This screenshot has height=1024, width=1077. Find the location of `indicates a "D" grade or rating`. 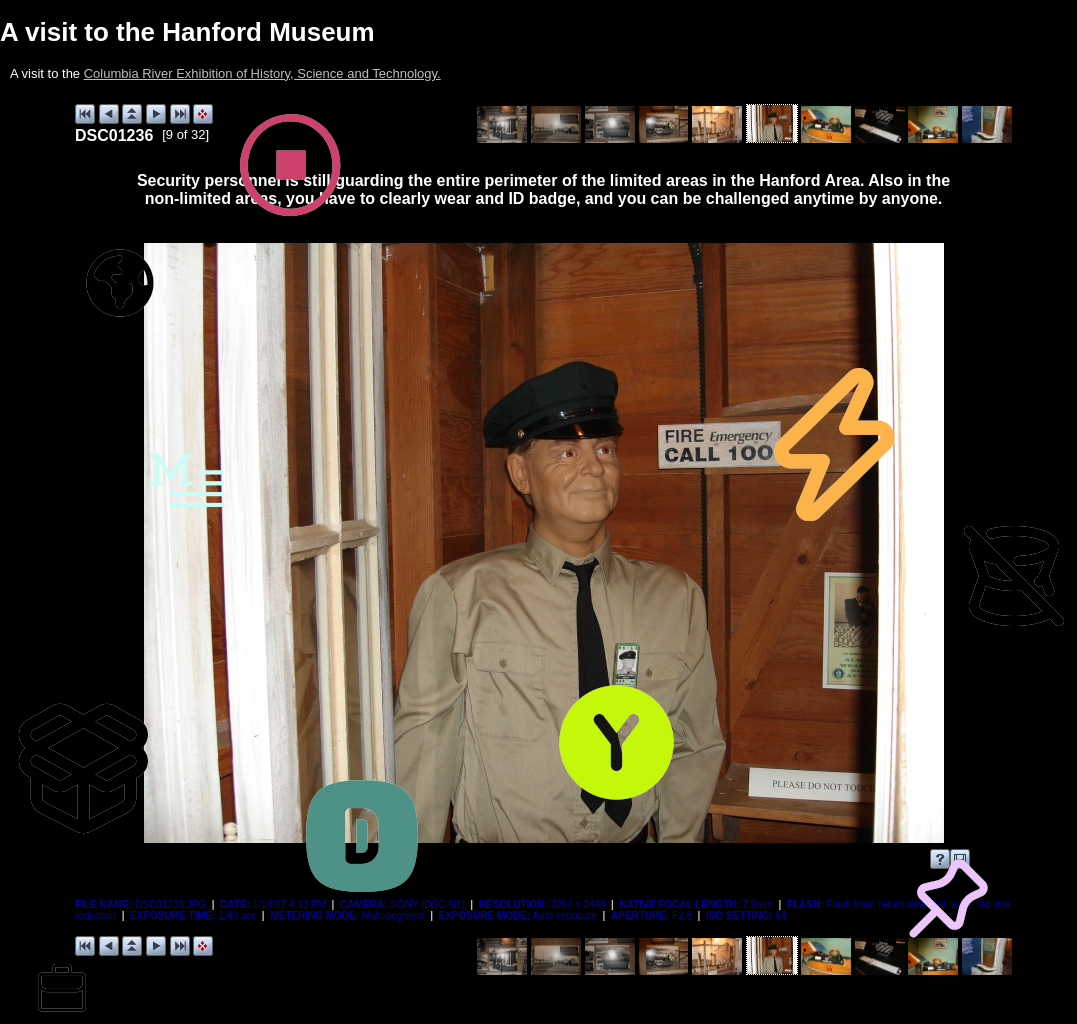

indicates a "D" grade or rating is located at coordinates (362, 836).